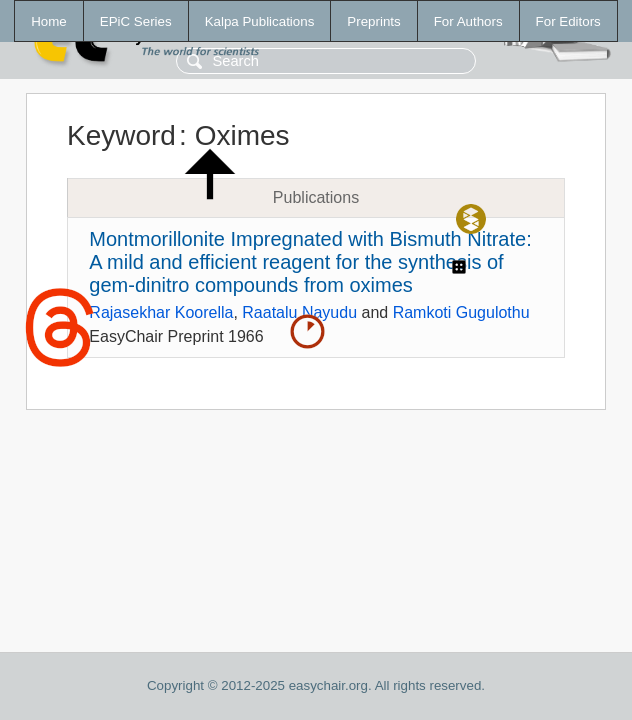 Image resolution: width=632 pixels, height=720 pixels. I want to click on open scrapbox app, so click(471, 219).